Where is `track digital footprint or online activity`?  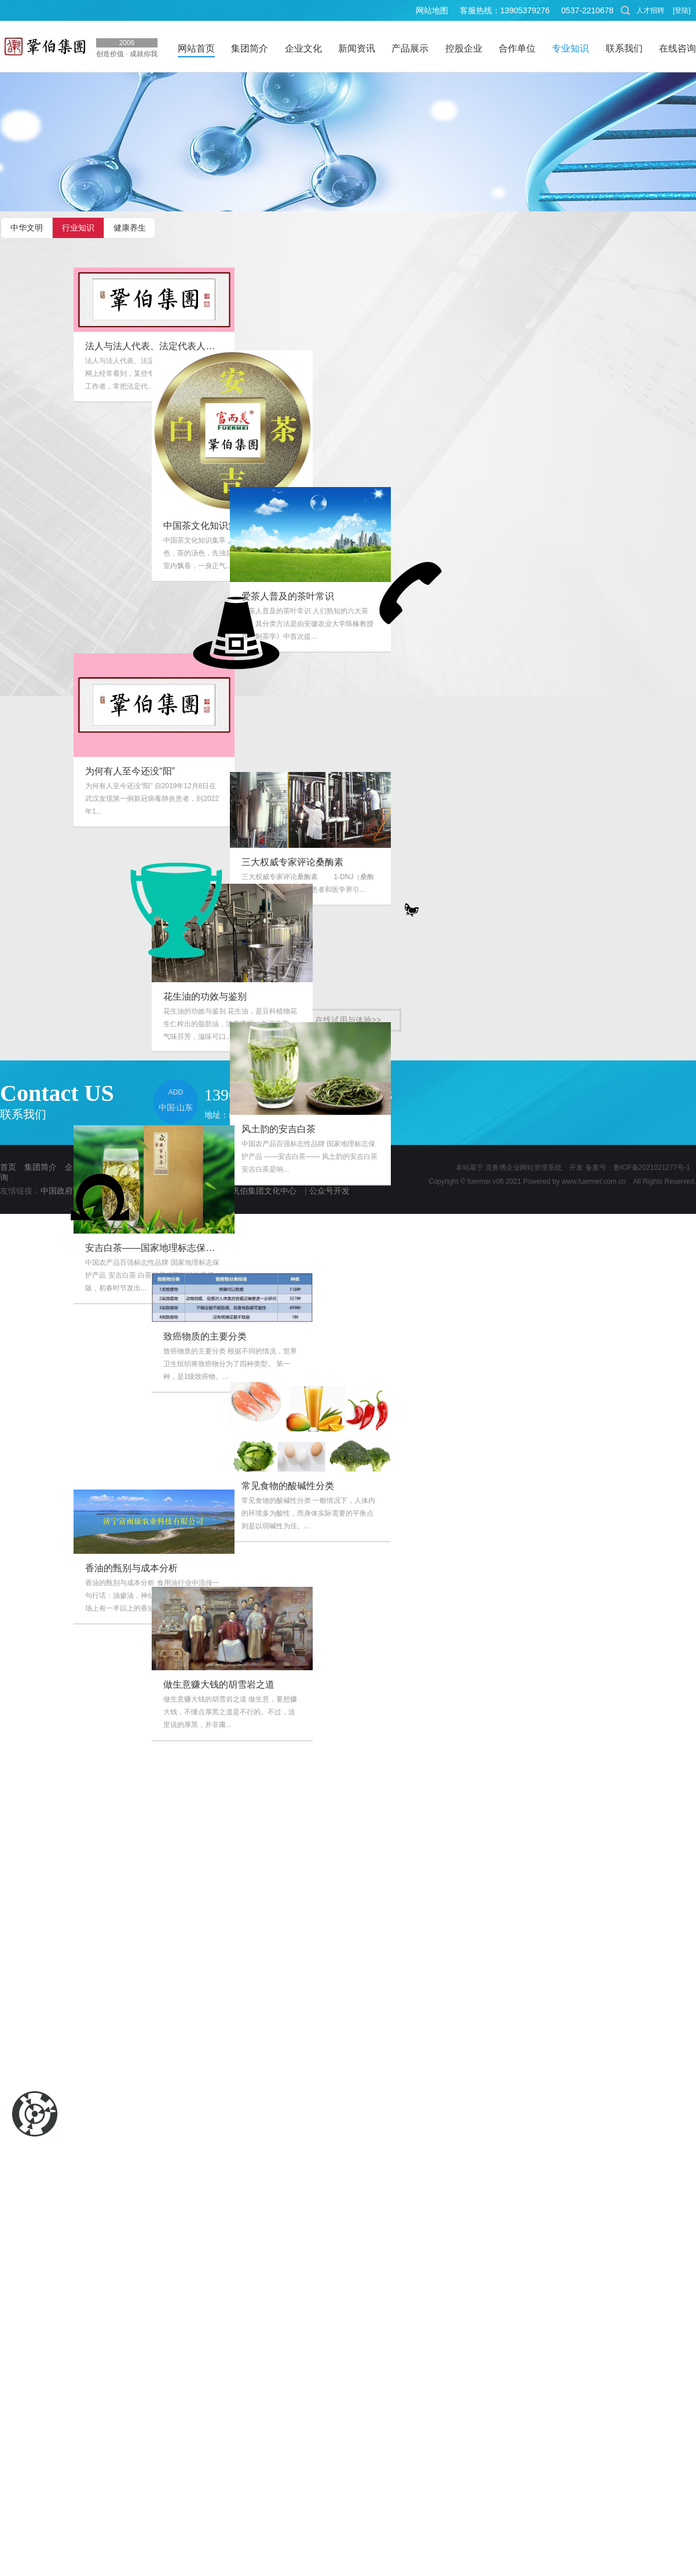
track digital footprint or online activity is located at coordinates (35, 2114).